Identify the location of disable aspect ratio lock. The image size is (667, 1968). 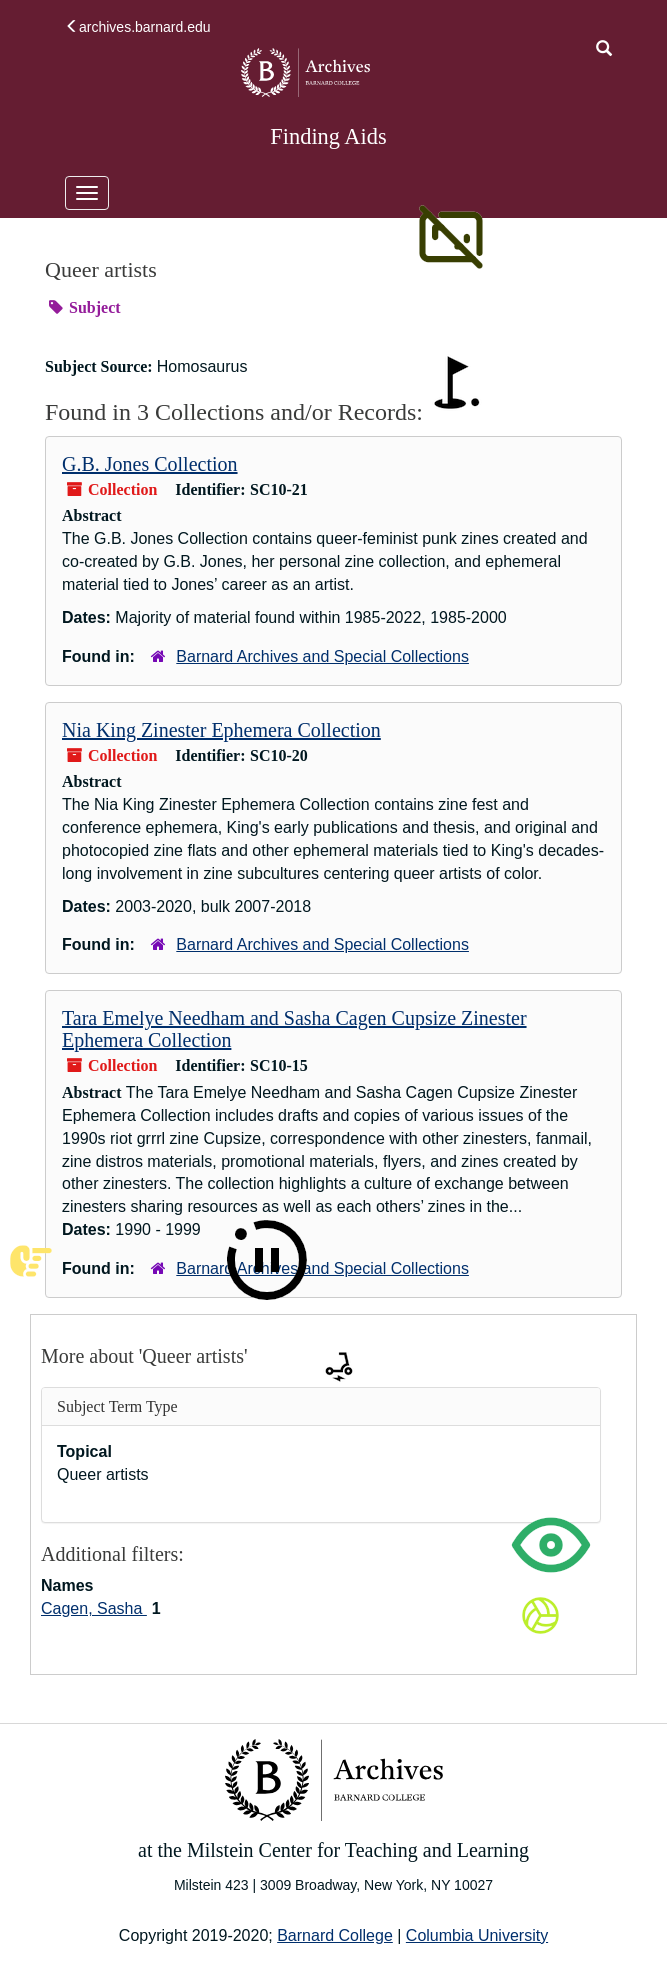
(451, 237).